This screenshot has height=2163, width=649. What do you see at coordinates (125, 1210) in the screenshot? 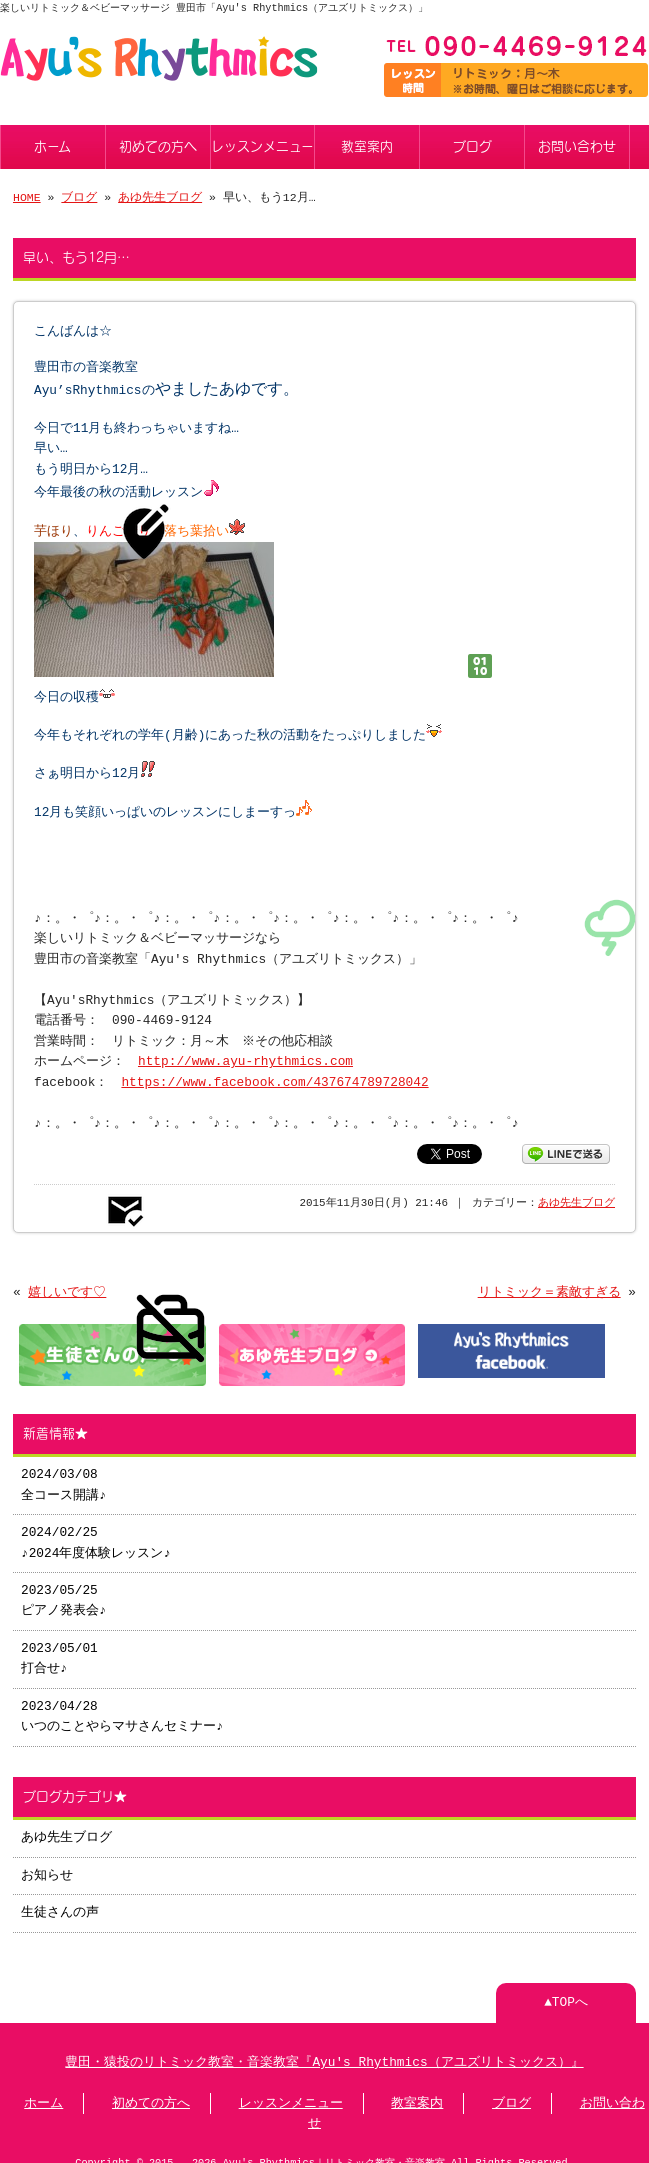
I see `mark email as read` at bounding box center [125, 1210].